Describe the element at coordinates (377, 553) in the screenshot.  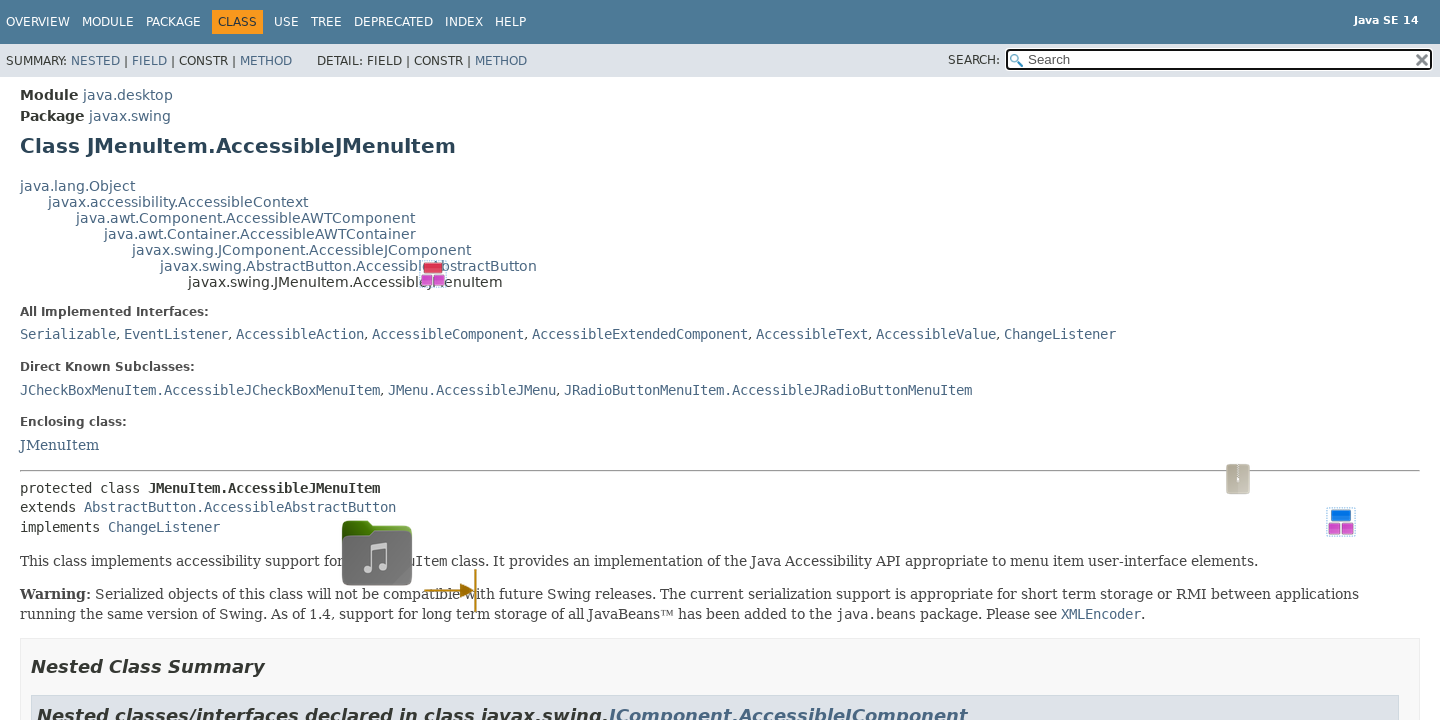
I see `open your music folder` at that location.